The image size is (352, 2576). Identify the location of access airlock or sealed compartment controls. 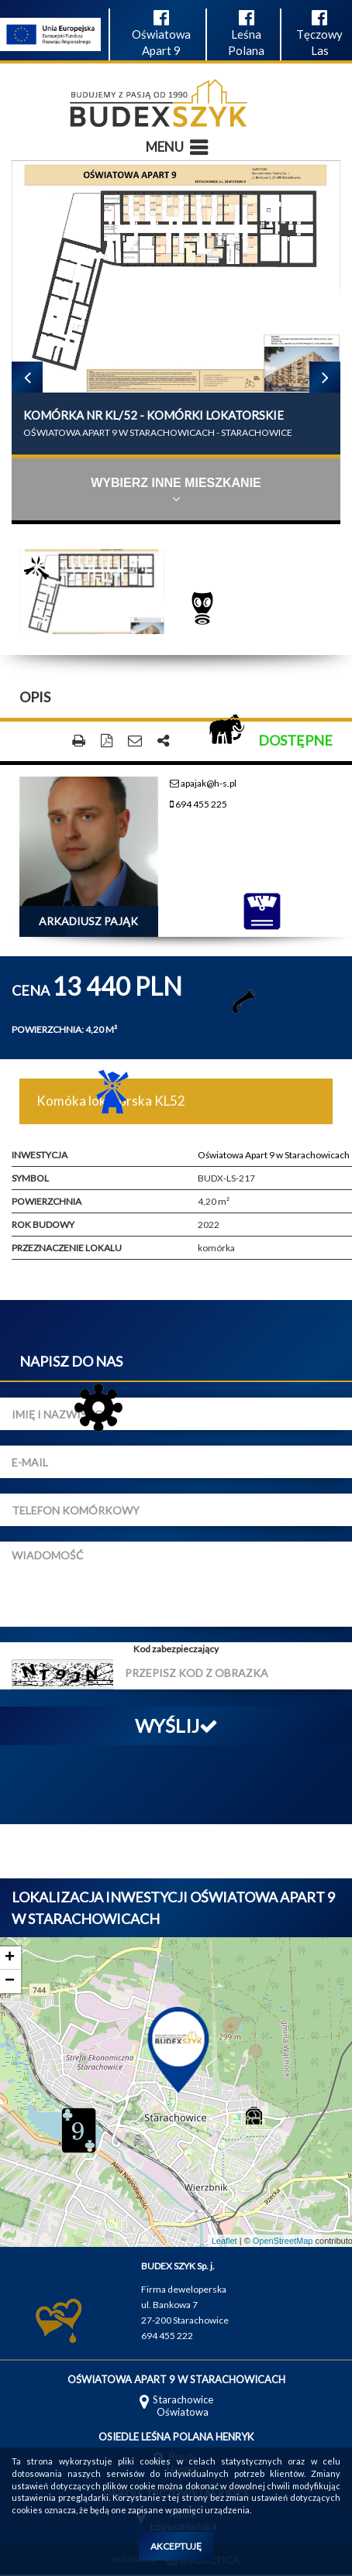
(254, 2115).